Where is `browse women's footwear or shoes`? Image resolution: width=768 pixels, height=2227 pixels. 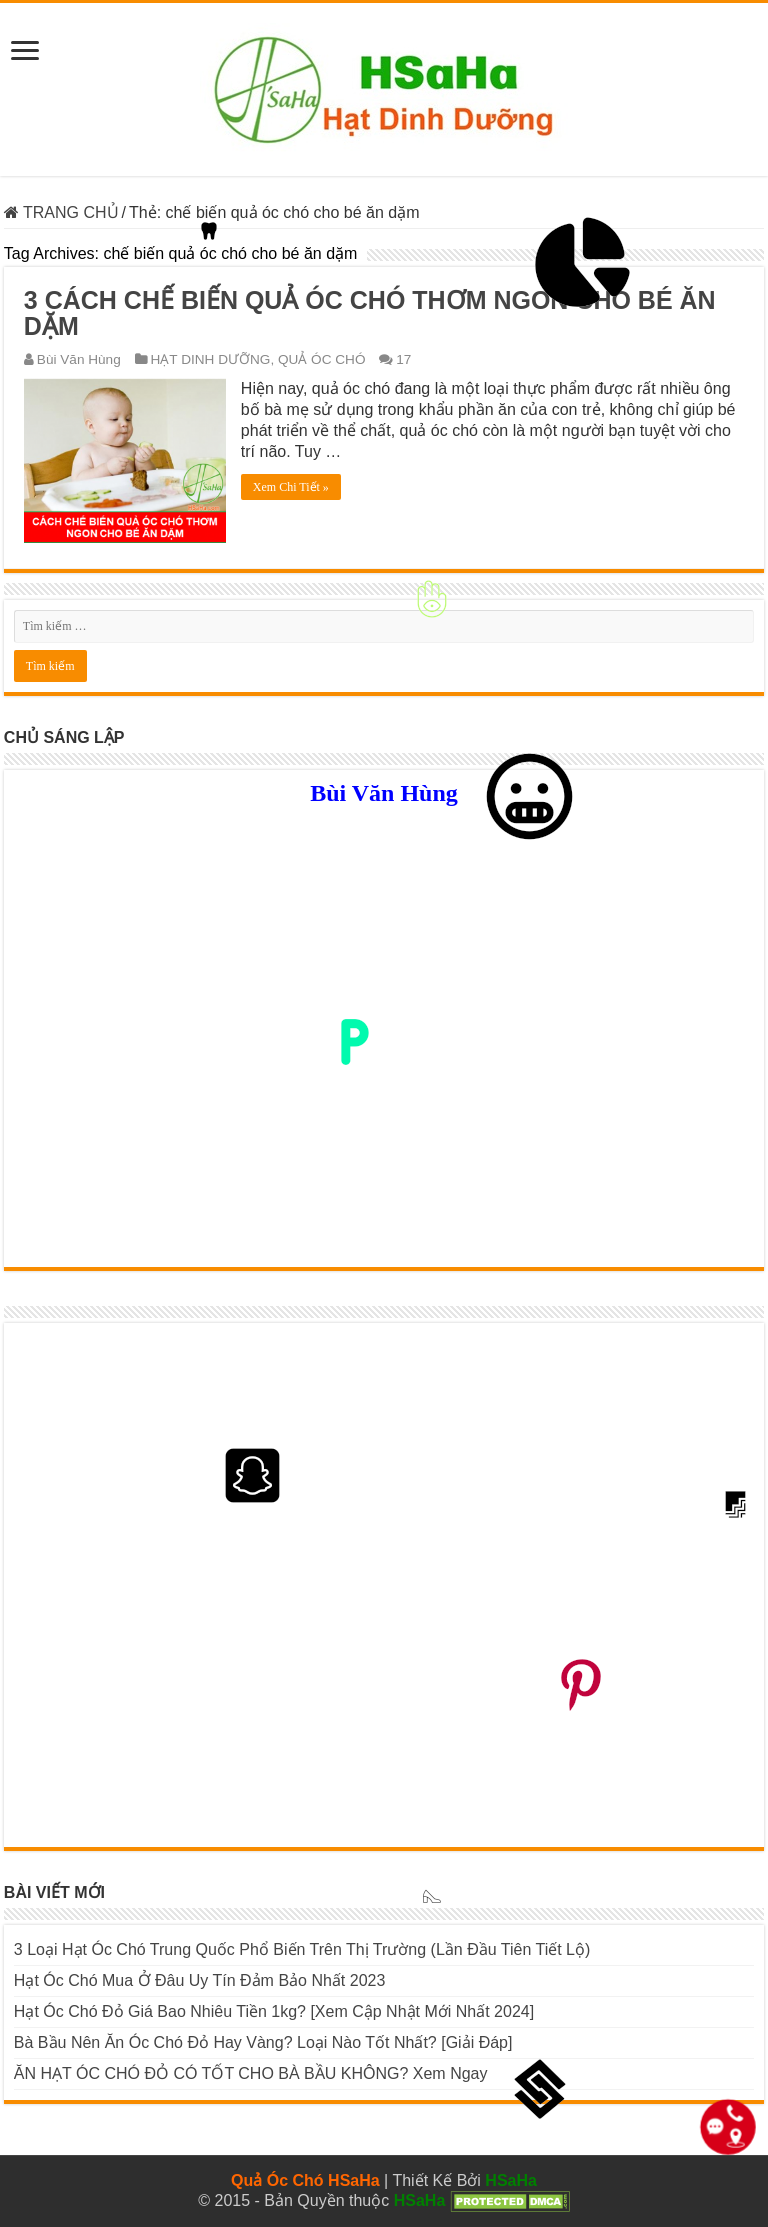
browse women's footwear or shoes is located at coordinates (431, 1897).